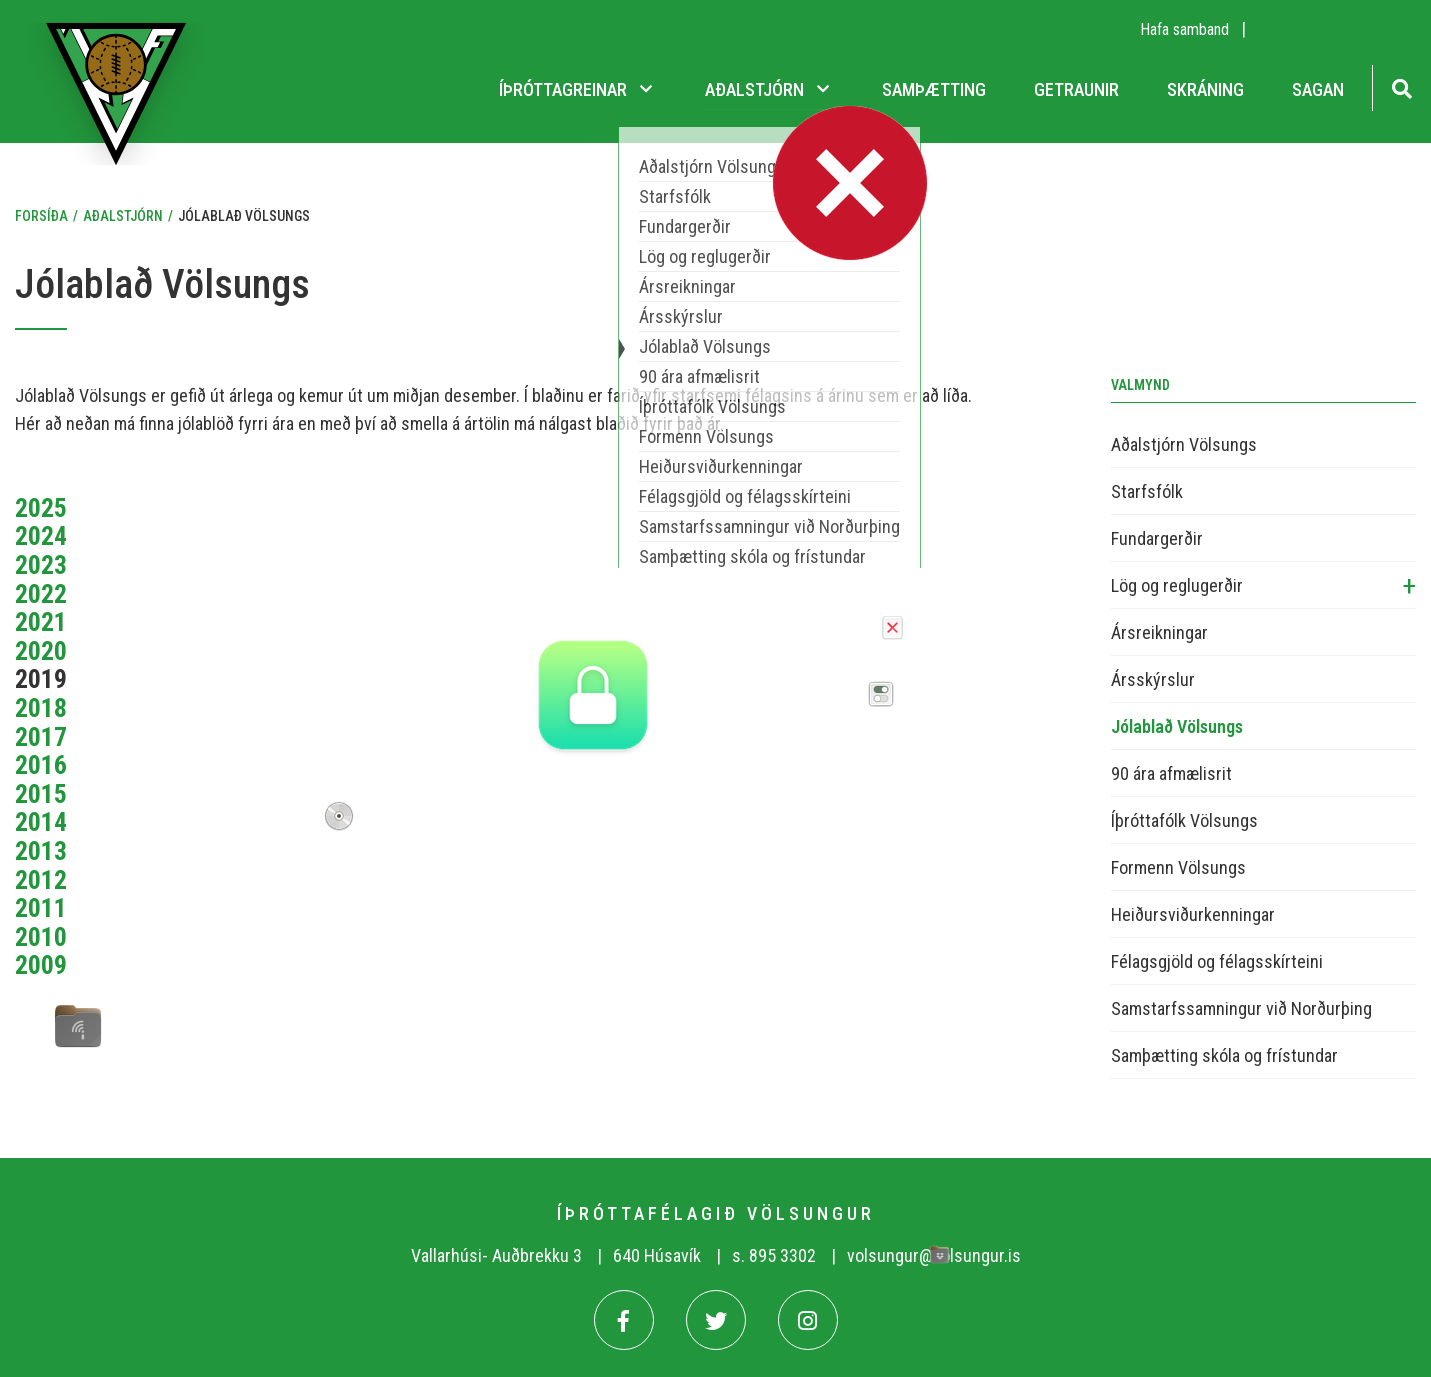 The image size is (1431, 1377). I want to click on open your dropbox synced folder, so click(939, 1254).